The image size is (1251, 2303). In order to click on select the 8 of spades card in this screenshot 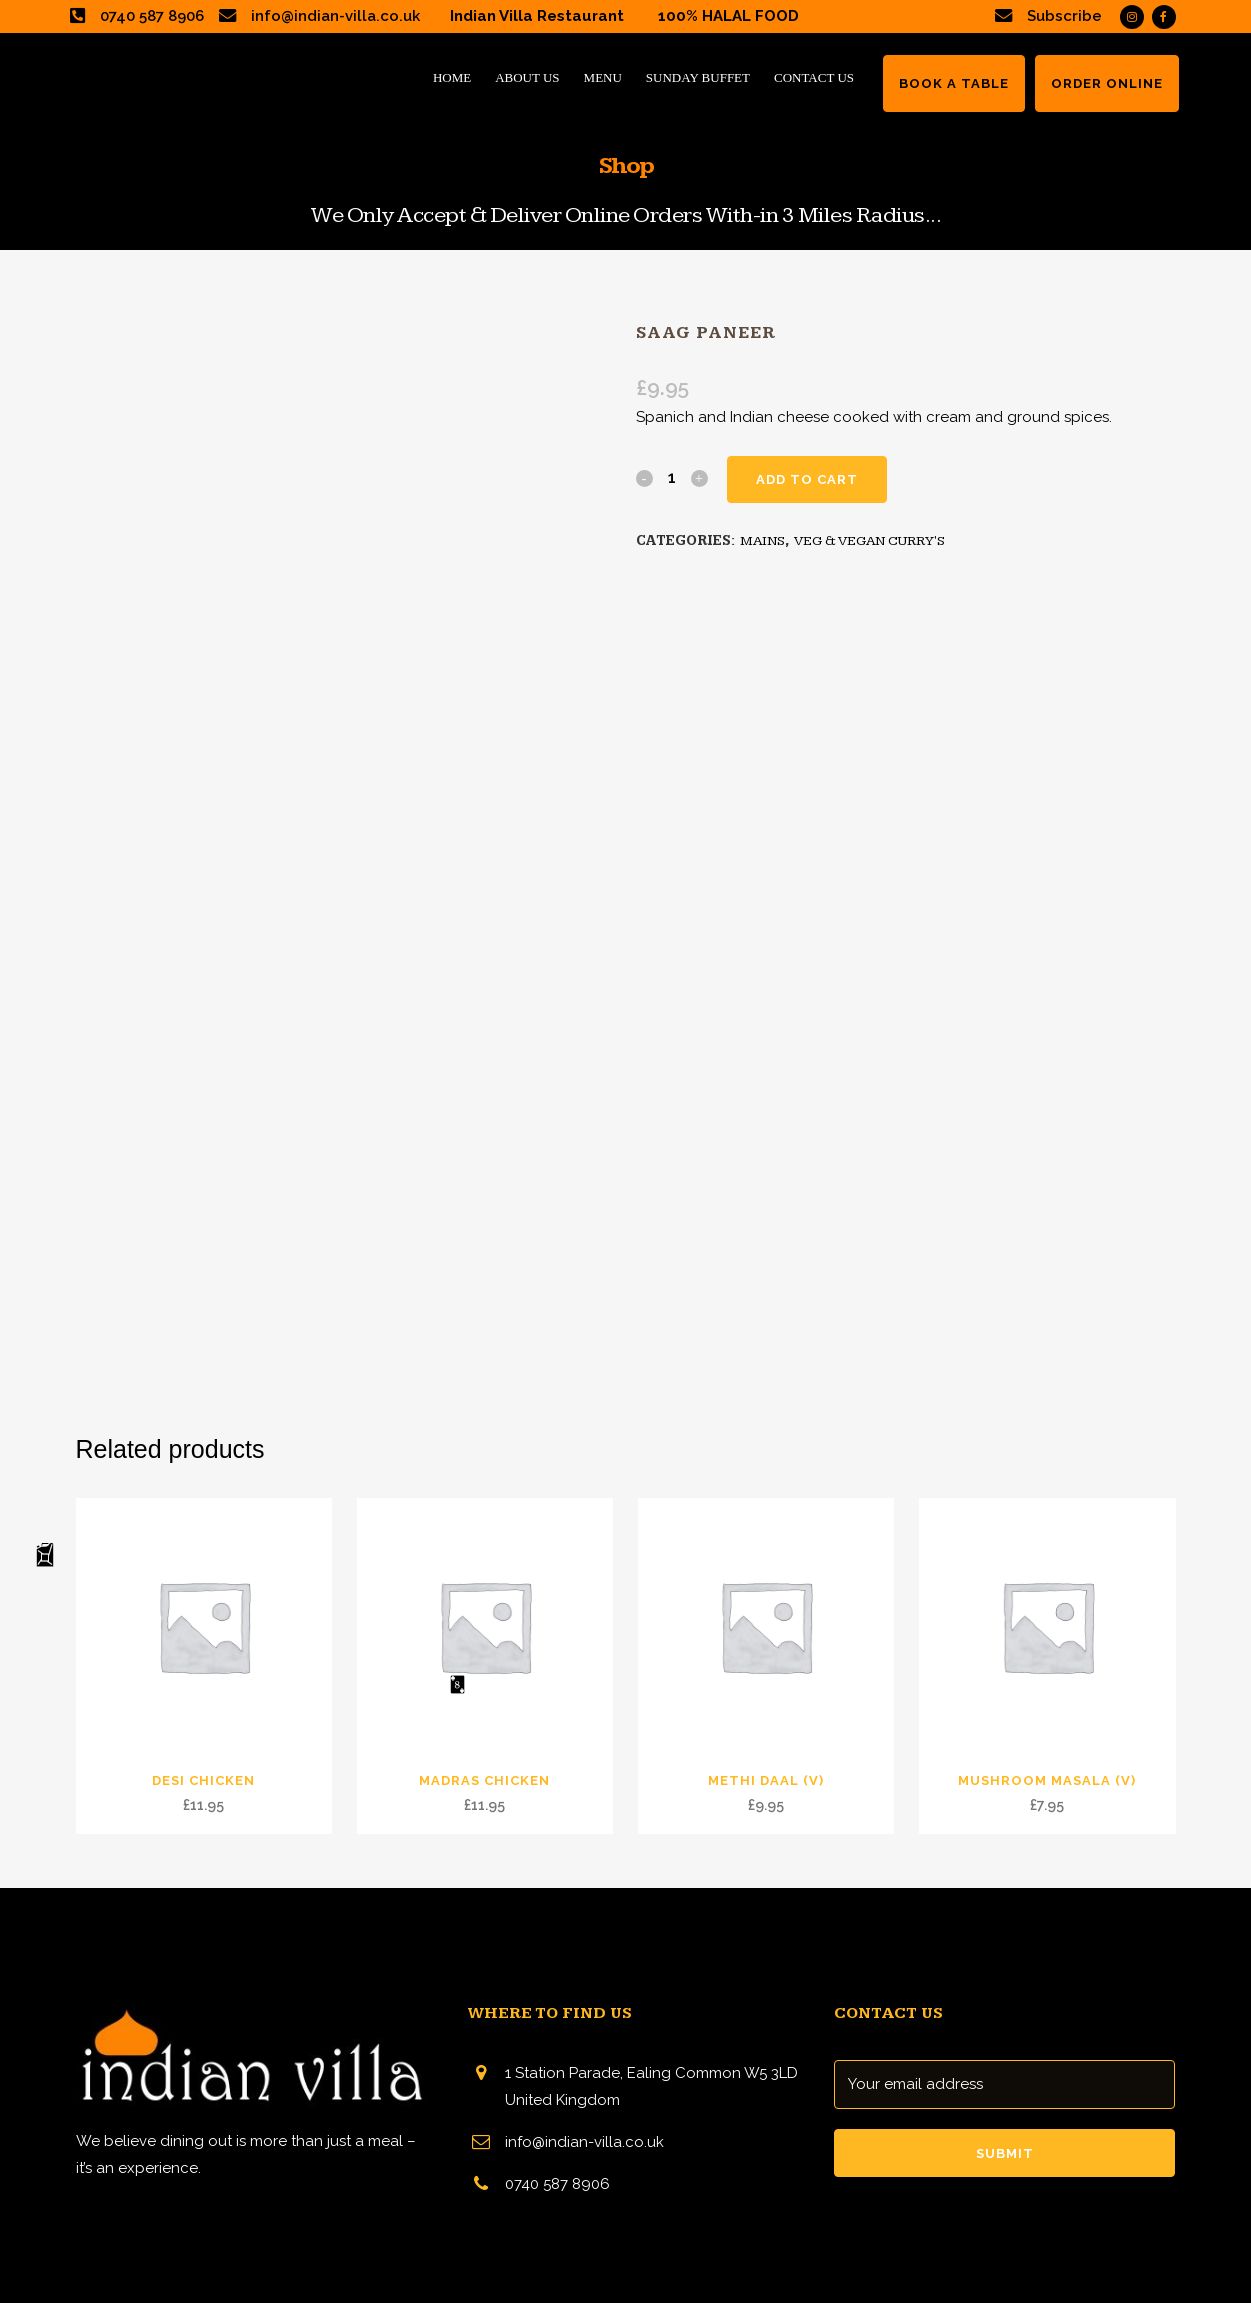, I will do `click(457, 1684)`.